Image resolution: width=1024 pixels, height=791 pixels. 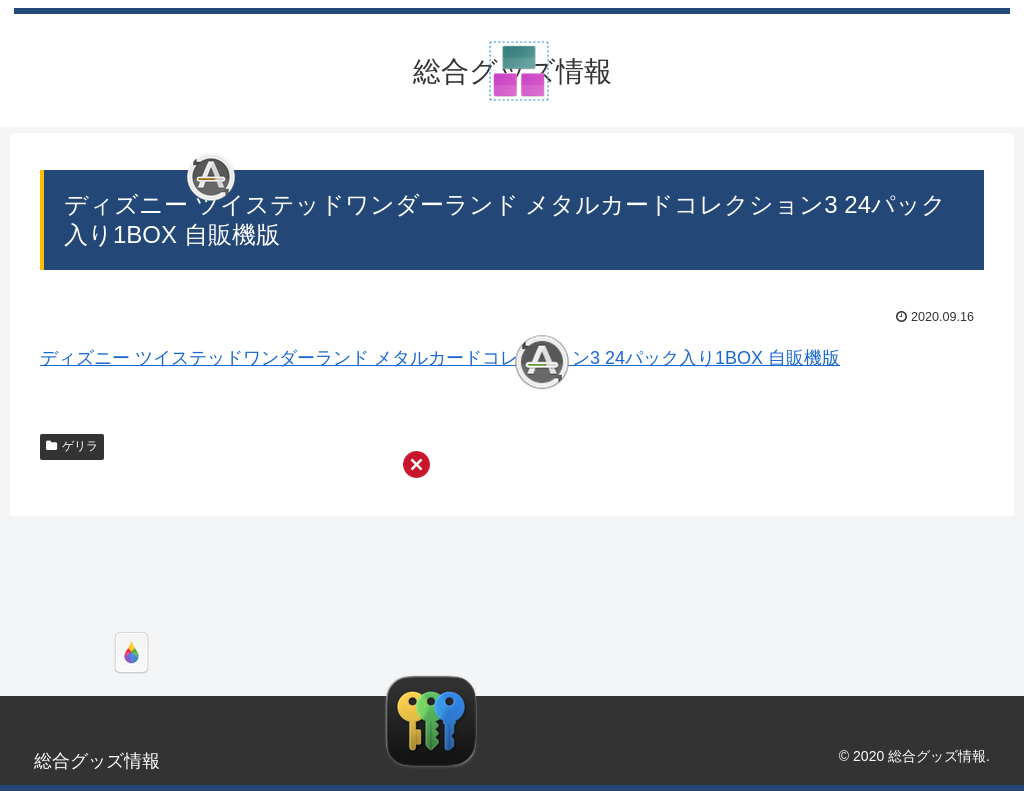 I want to click on file type for hardware monitoring sensor data, so click(x=131, y=652).